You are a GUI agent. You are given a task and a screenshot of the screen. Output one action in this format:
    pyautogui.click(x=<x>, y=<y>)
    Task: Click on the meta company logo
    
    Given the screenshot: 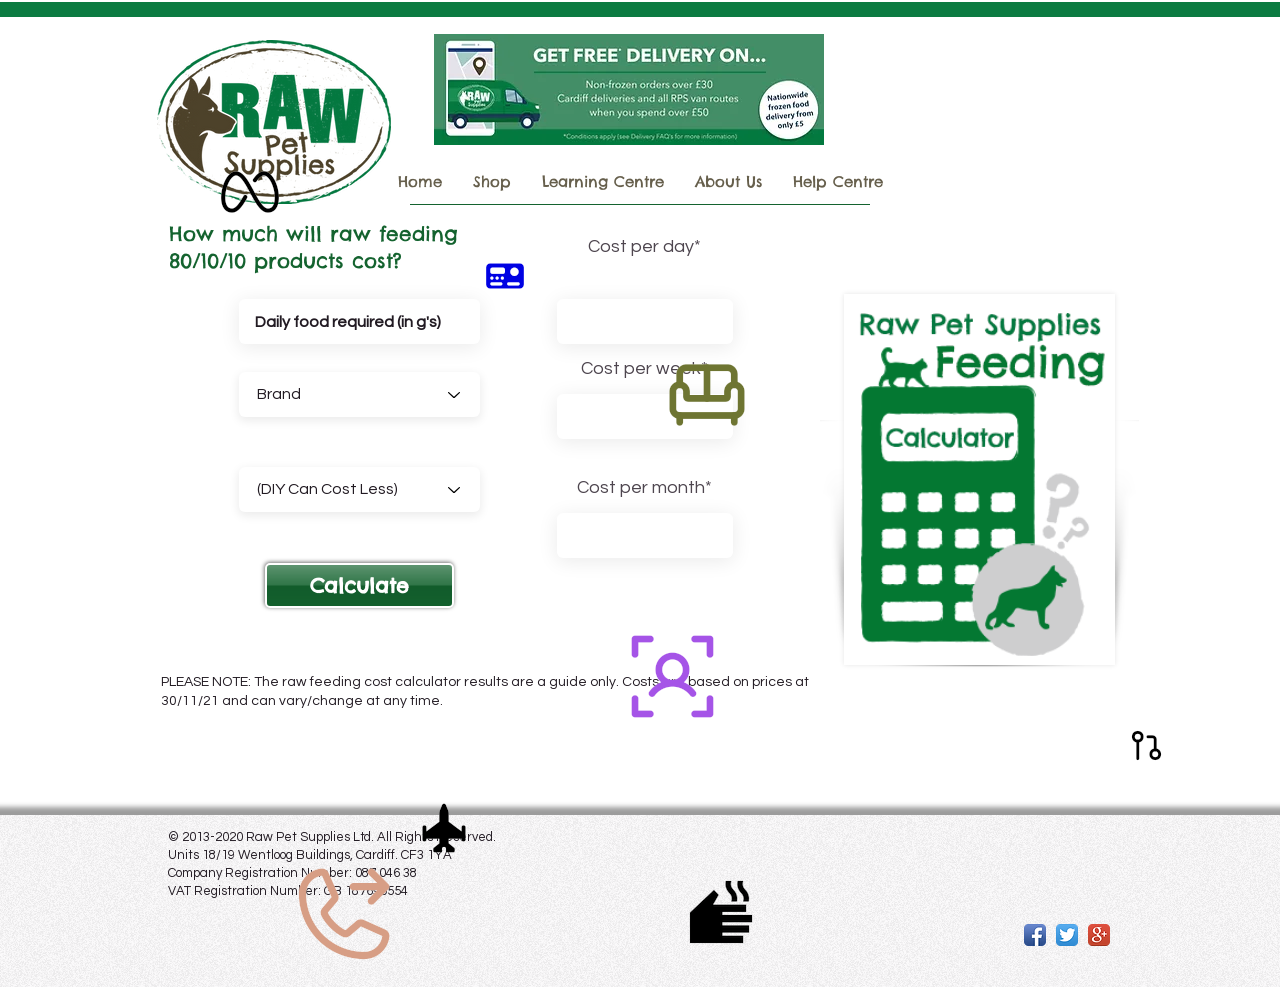 What is the action you would take?
    pyautogui.click(x=250, y=192)
    